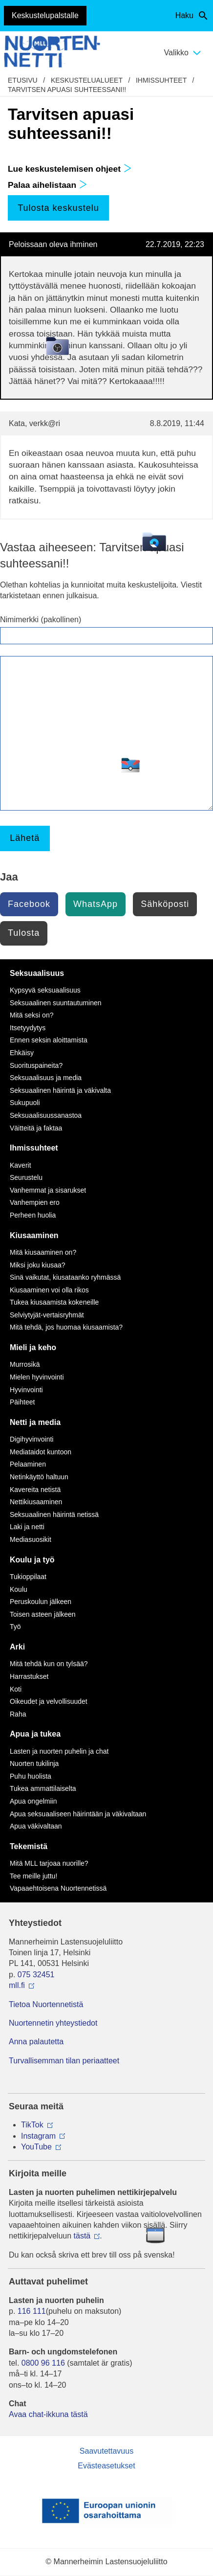 Image resolution: width=213 pixels, height=2576 pixels. I want to click on open wondershare repairit files folder, so click(154, 542).